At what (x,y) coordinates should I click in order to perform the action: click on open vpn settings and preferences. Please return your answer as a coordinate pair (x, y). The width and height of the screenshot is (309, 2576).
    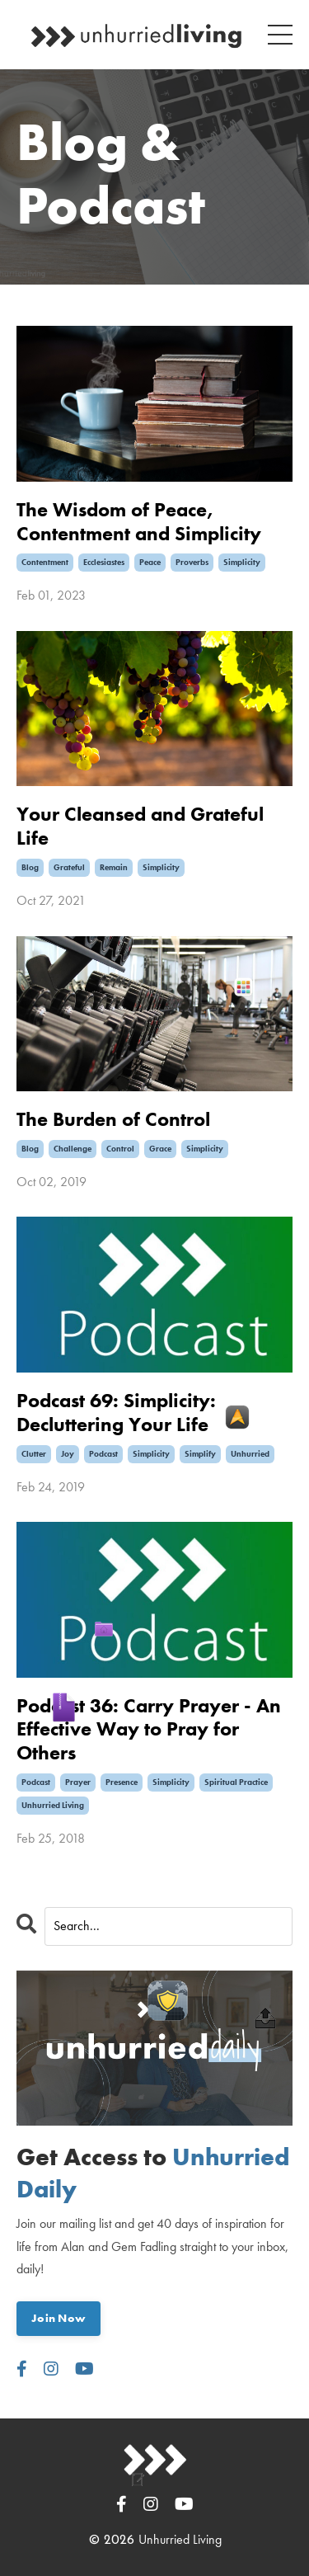
    Looking at the image, I should click on (167, 2000).